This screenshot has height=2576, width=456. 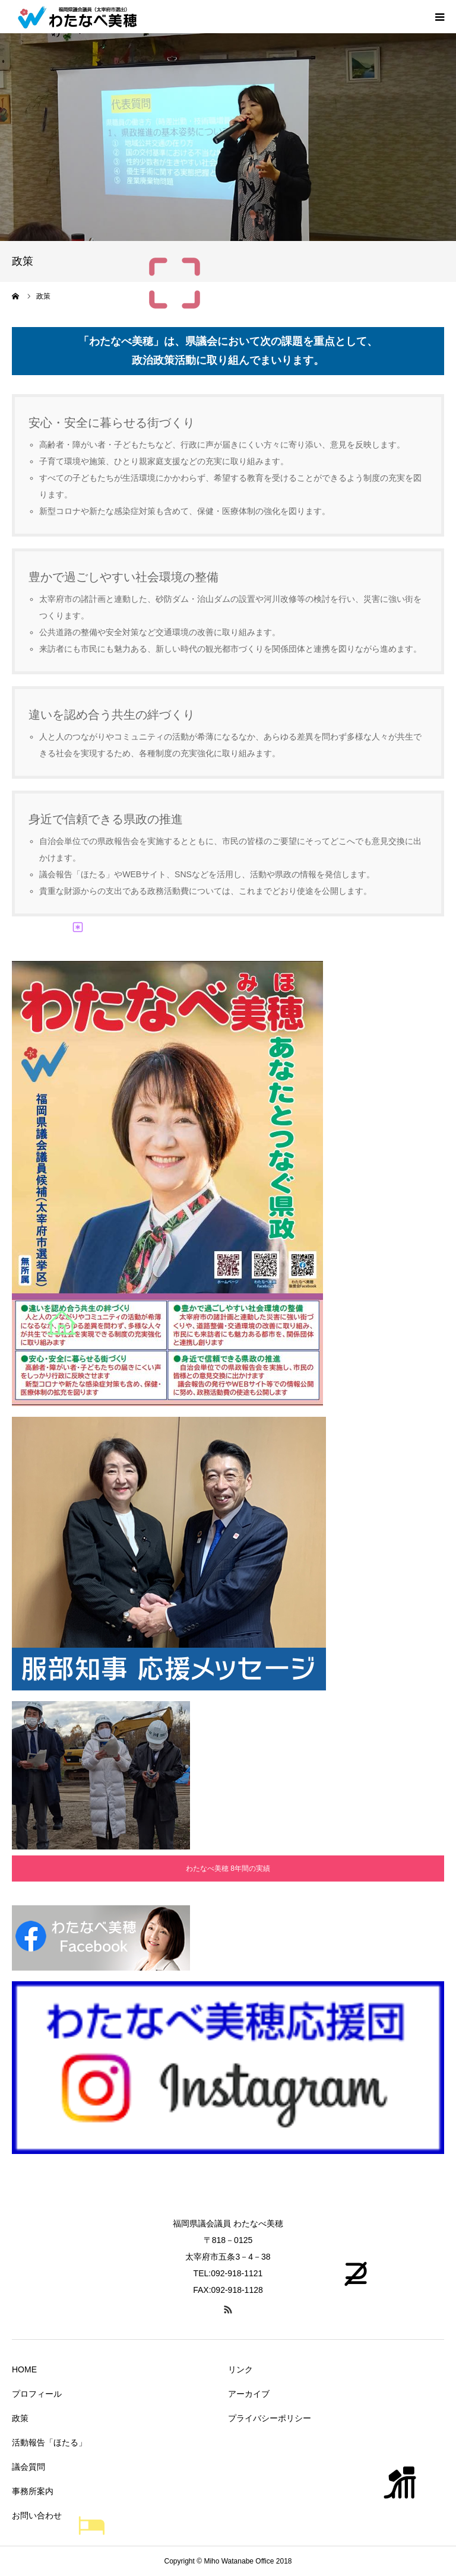 What do you see at coordinates (400, 2482) in the screenshot?
I see `access theme park or amusement park information` at bounding box center [400, 2482].